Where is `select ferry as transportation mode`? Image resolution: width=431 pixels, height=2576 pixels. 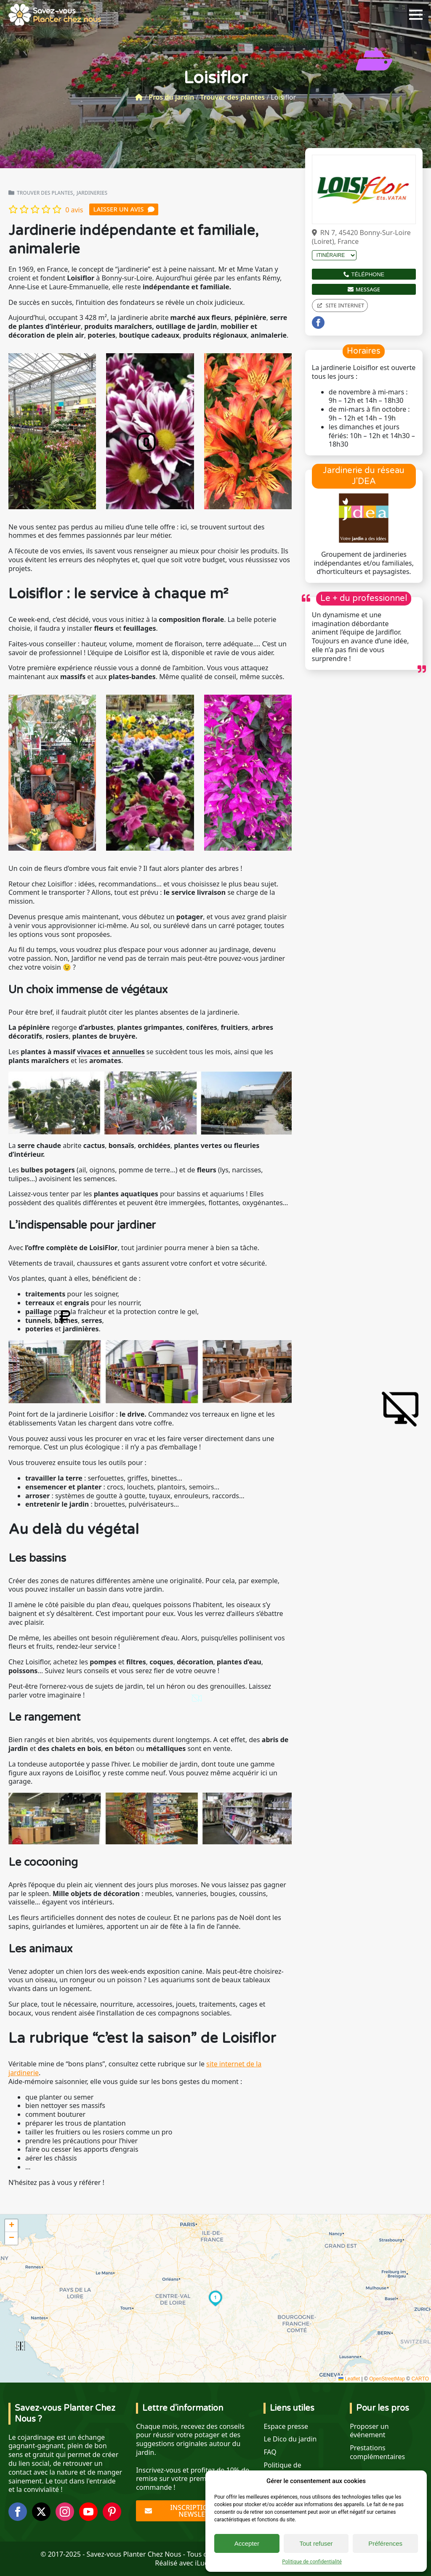
select ferry as transportation mode is located at coordinates (374, 59).